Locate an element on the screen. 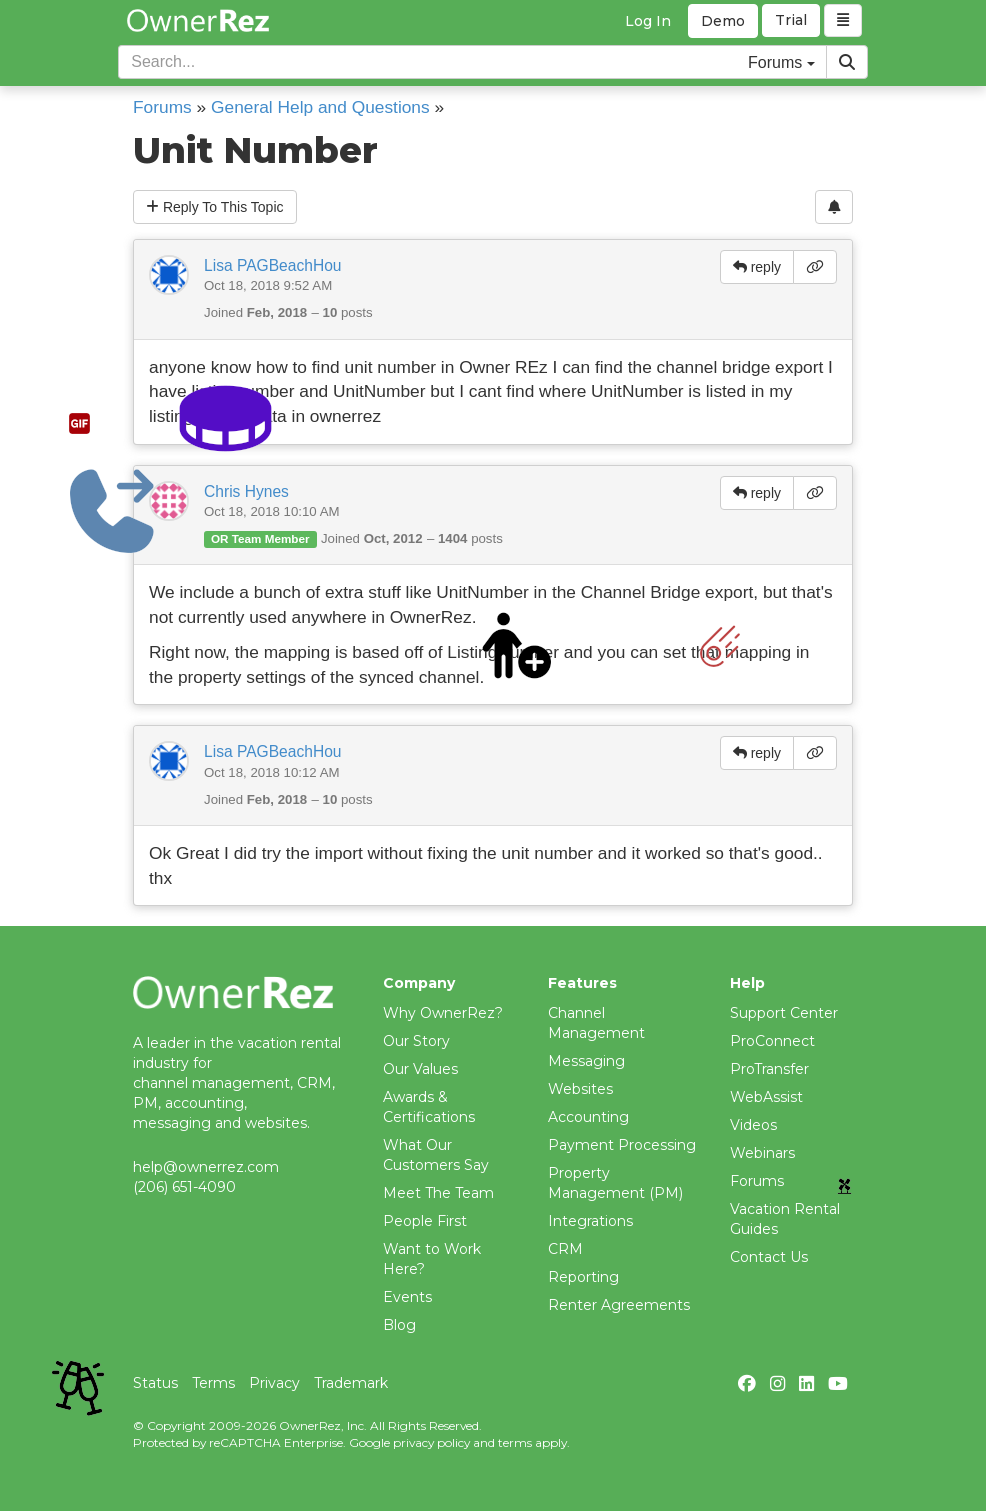 The image size is (986, 1511). view your coin balance or currency is located at coordinates (225, 418).